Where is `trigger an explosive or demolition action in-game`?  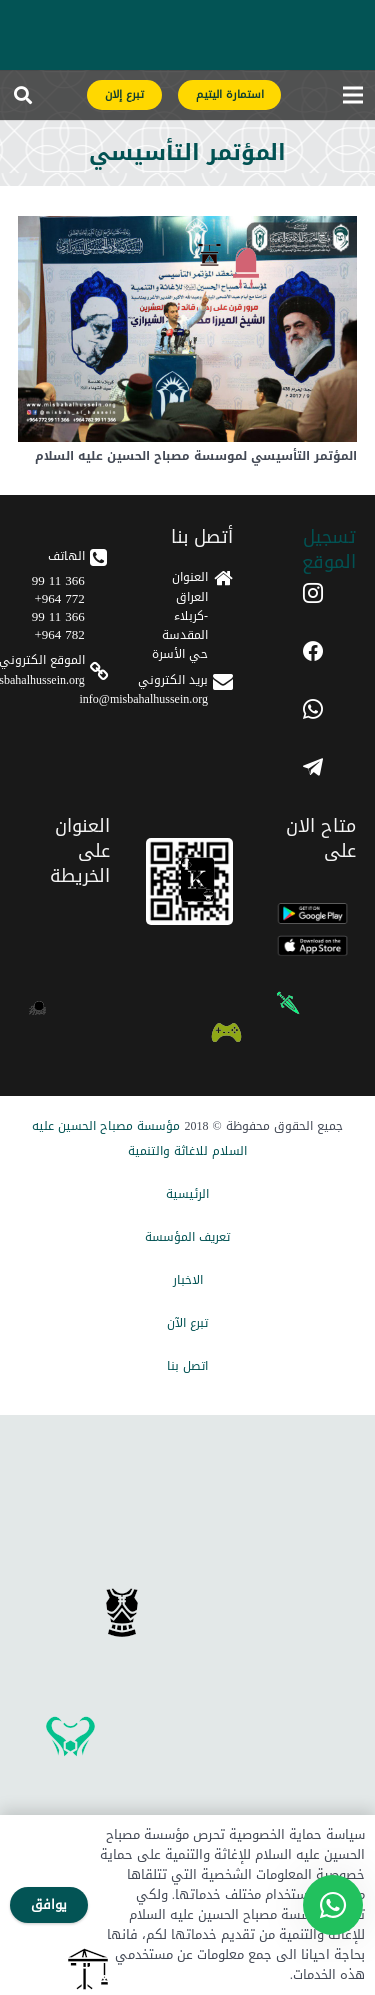 trigger an explosive or demolition action in-game is located at coordinates (209, 254).